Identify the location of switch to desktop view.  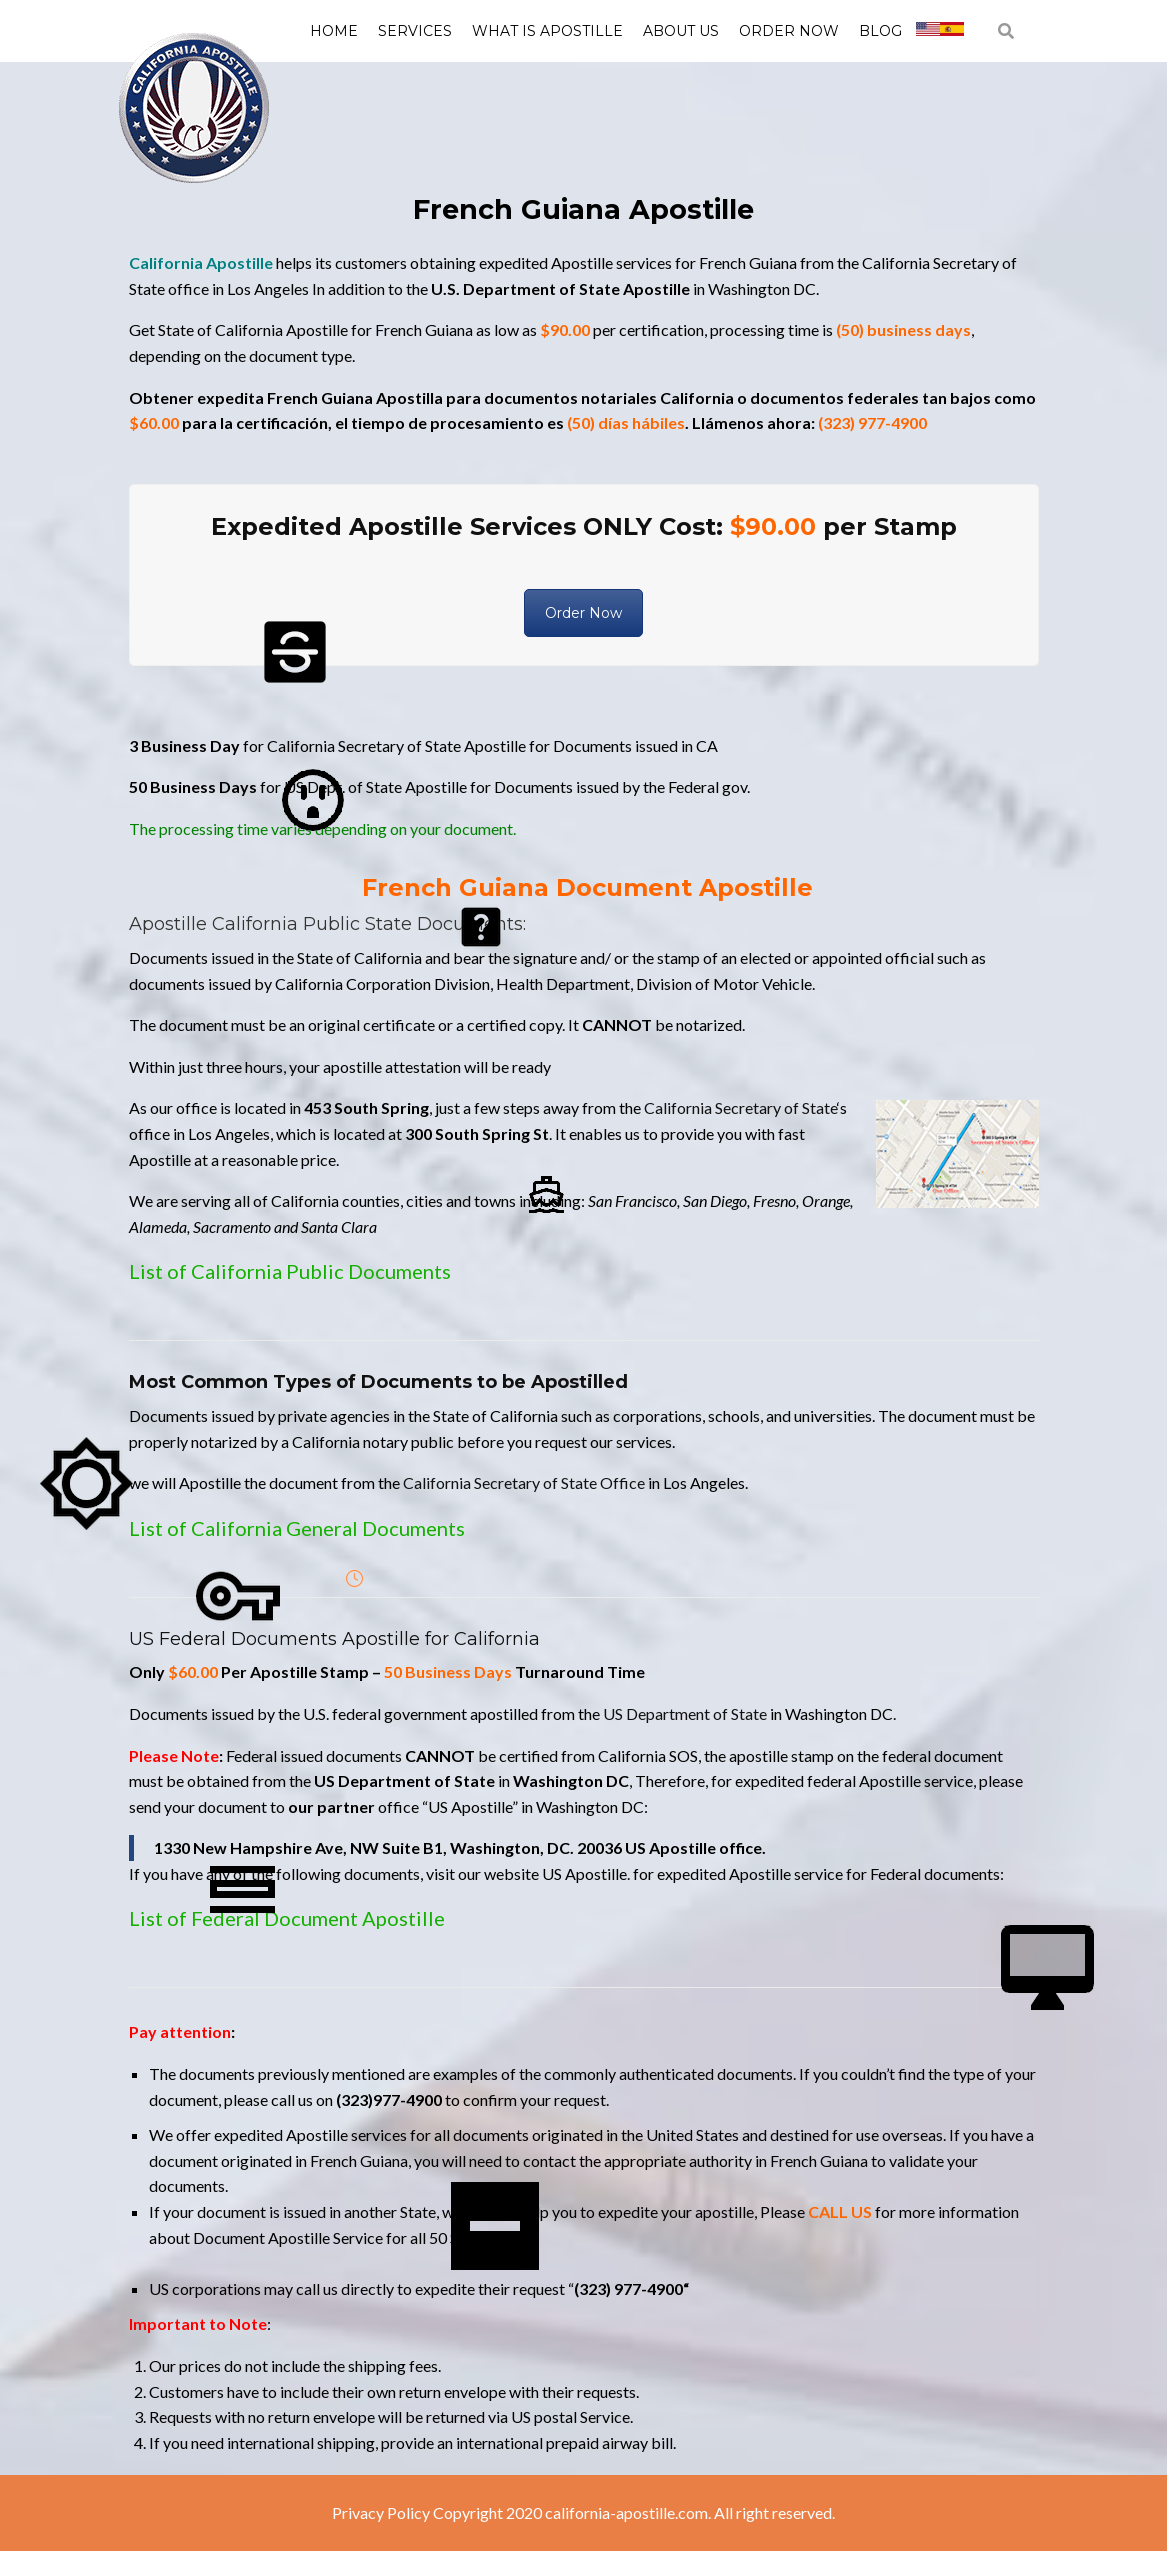
(1047, 1967).